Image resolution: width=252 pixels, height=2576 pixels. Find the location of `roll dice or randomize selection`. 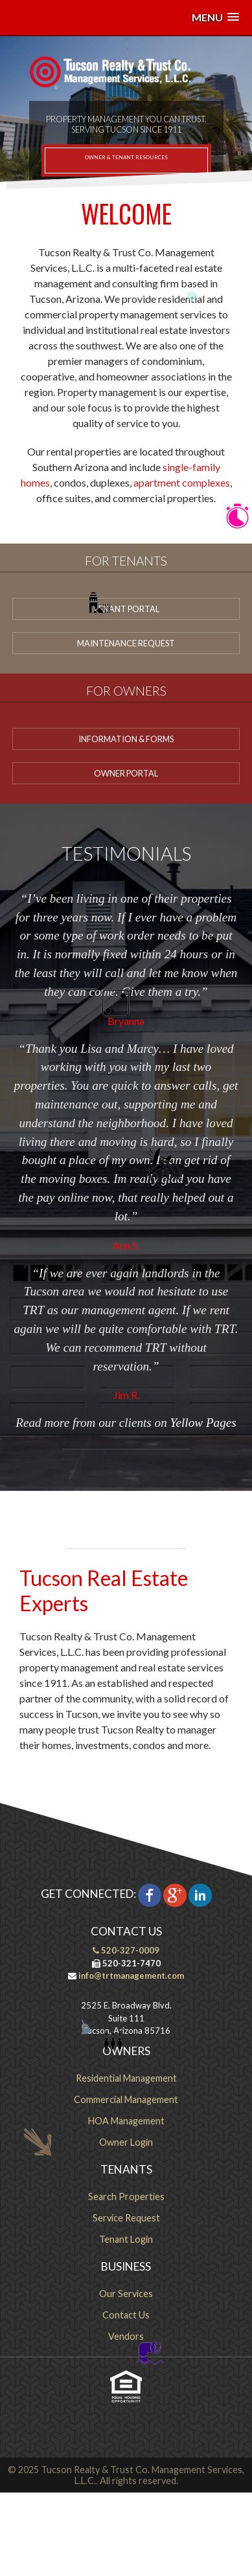

roll dice or randomize selection is located at coordinates (115, 1003).